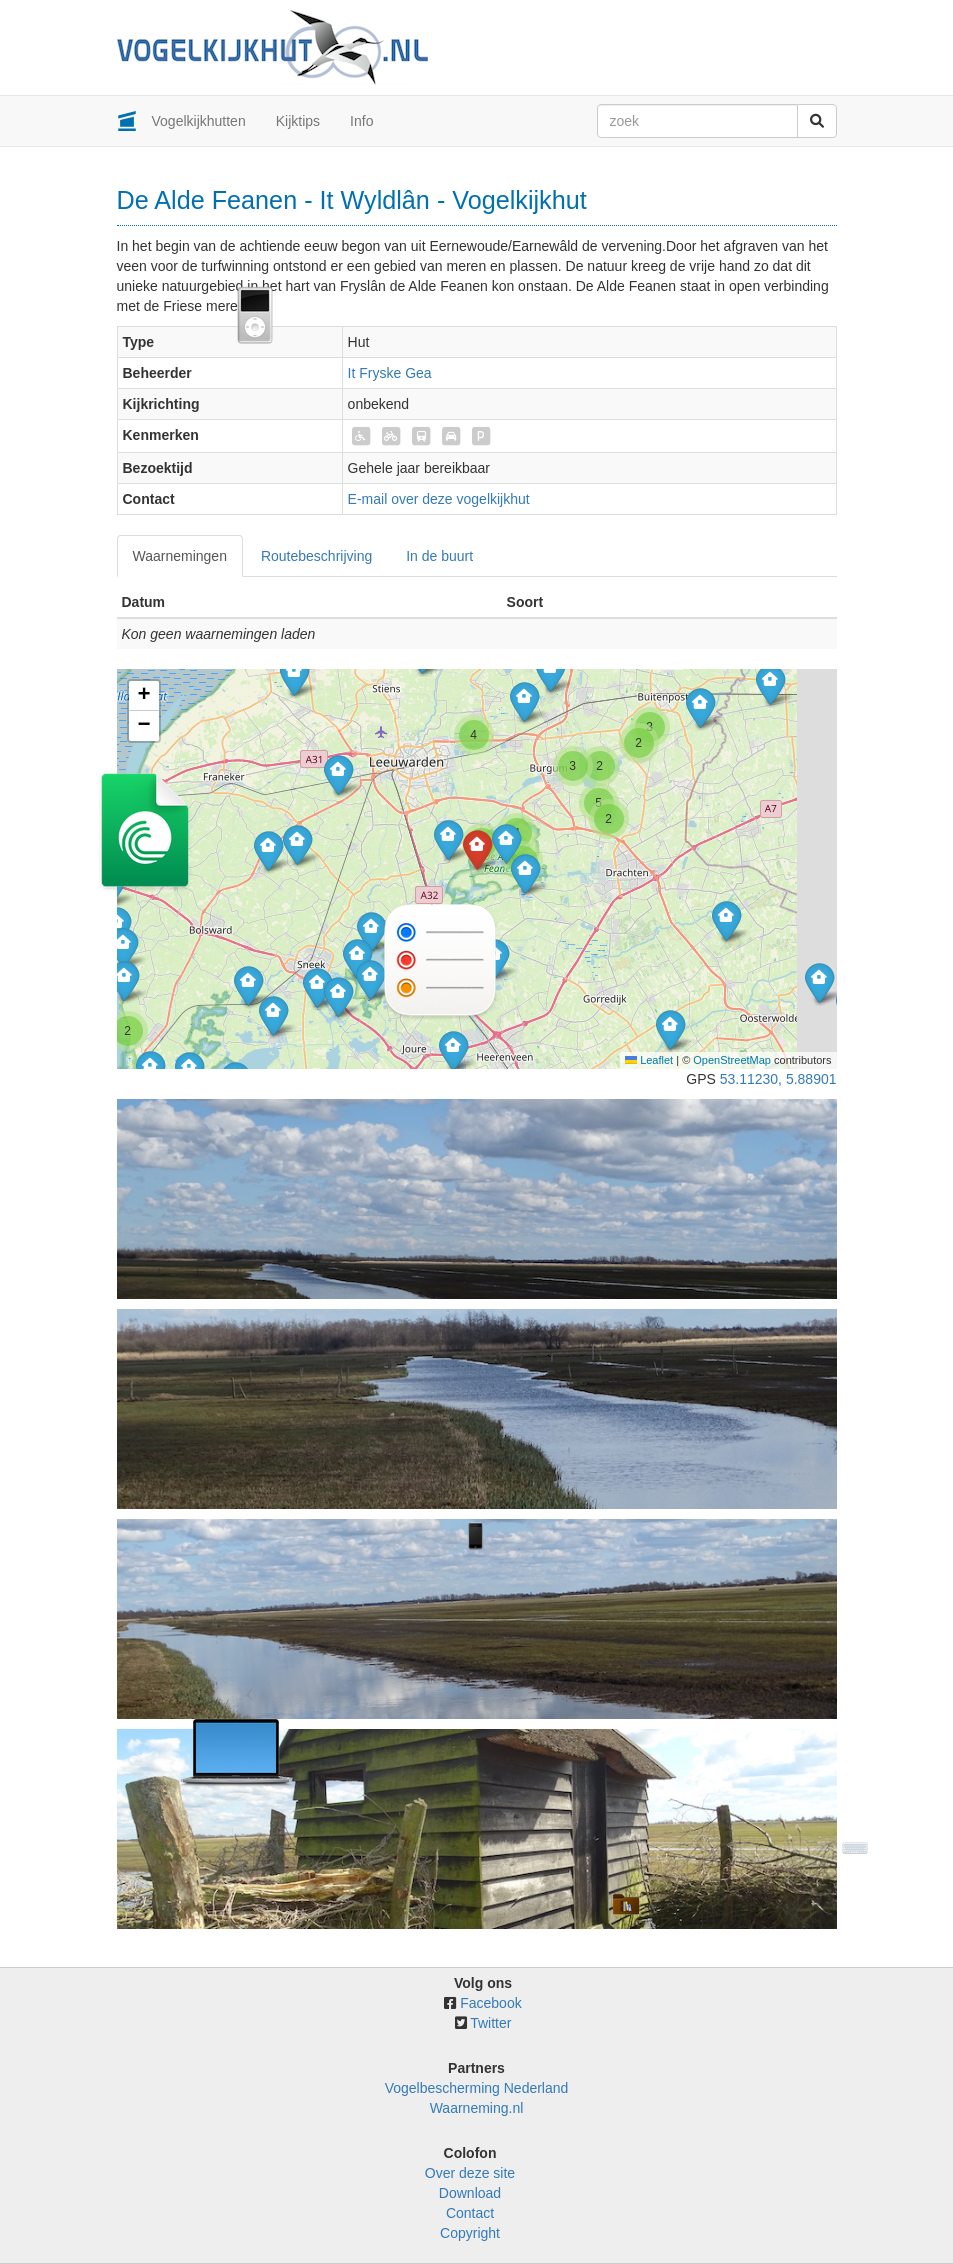 This screenshot has width=953, height=2264. I want to click on macbook pro device identifier in system settings, so click(236, 1743).